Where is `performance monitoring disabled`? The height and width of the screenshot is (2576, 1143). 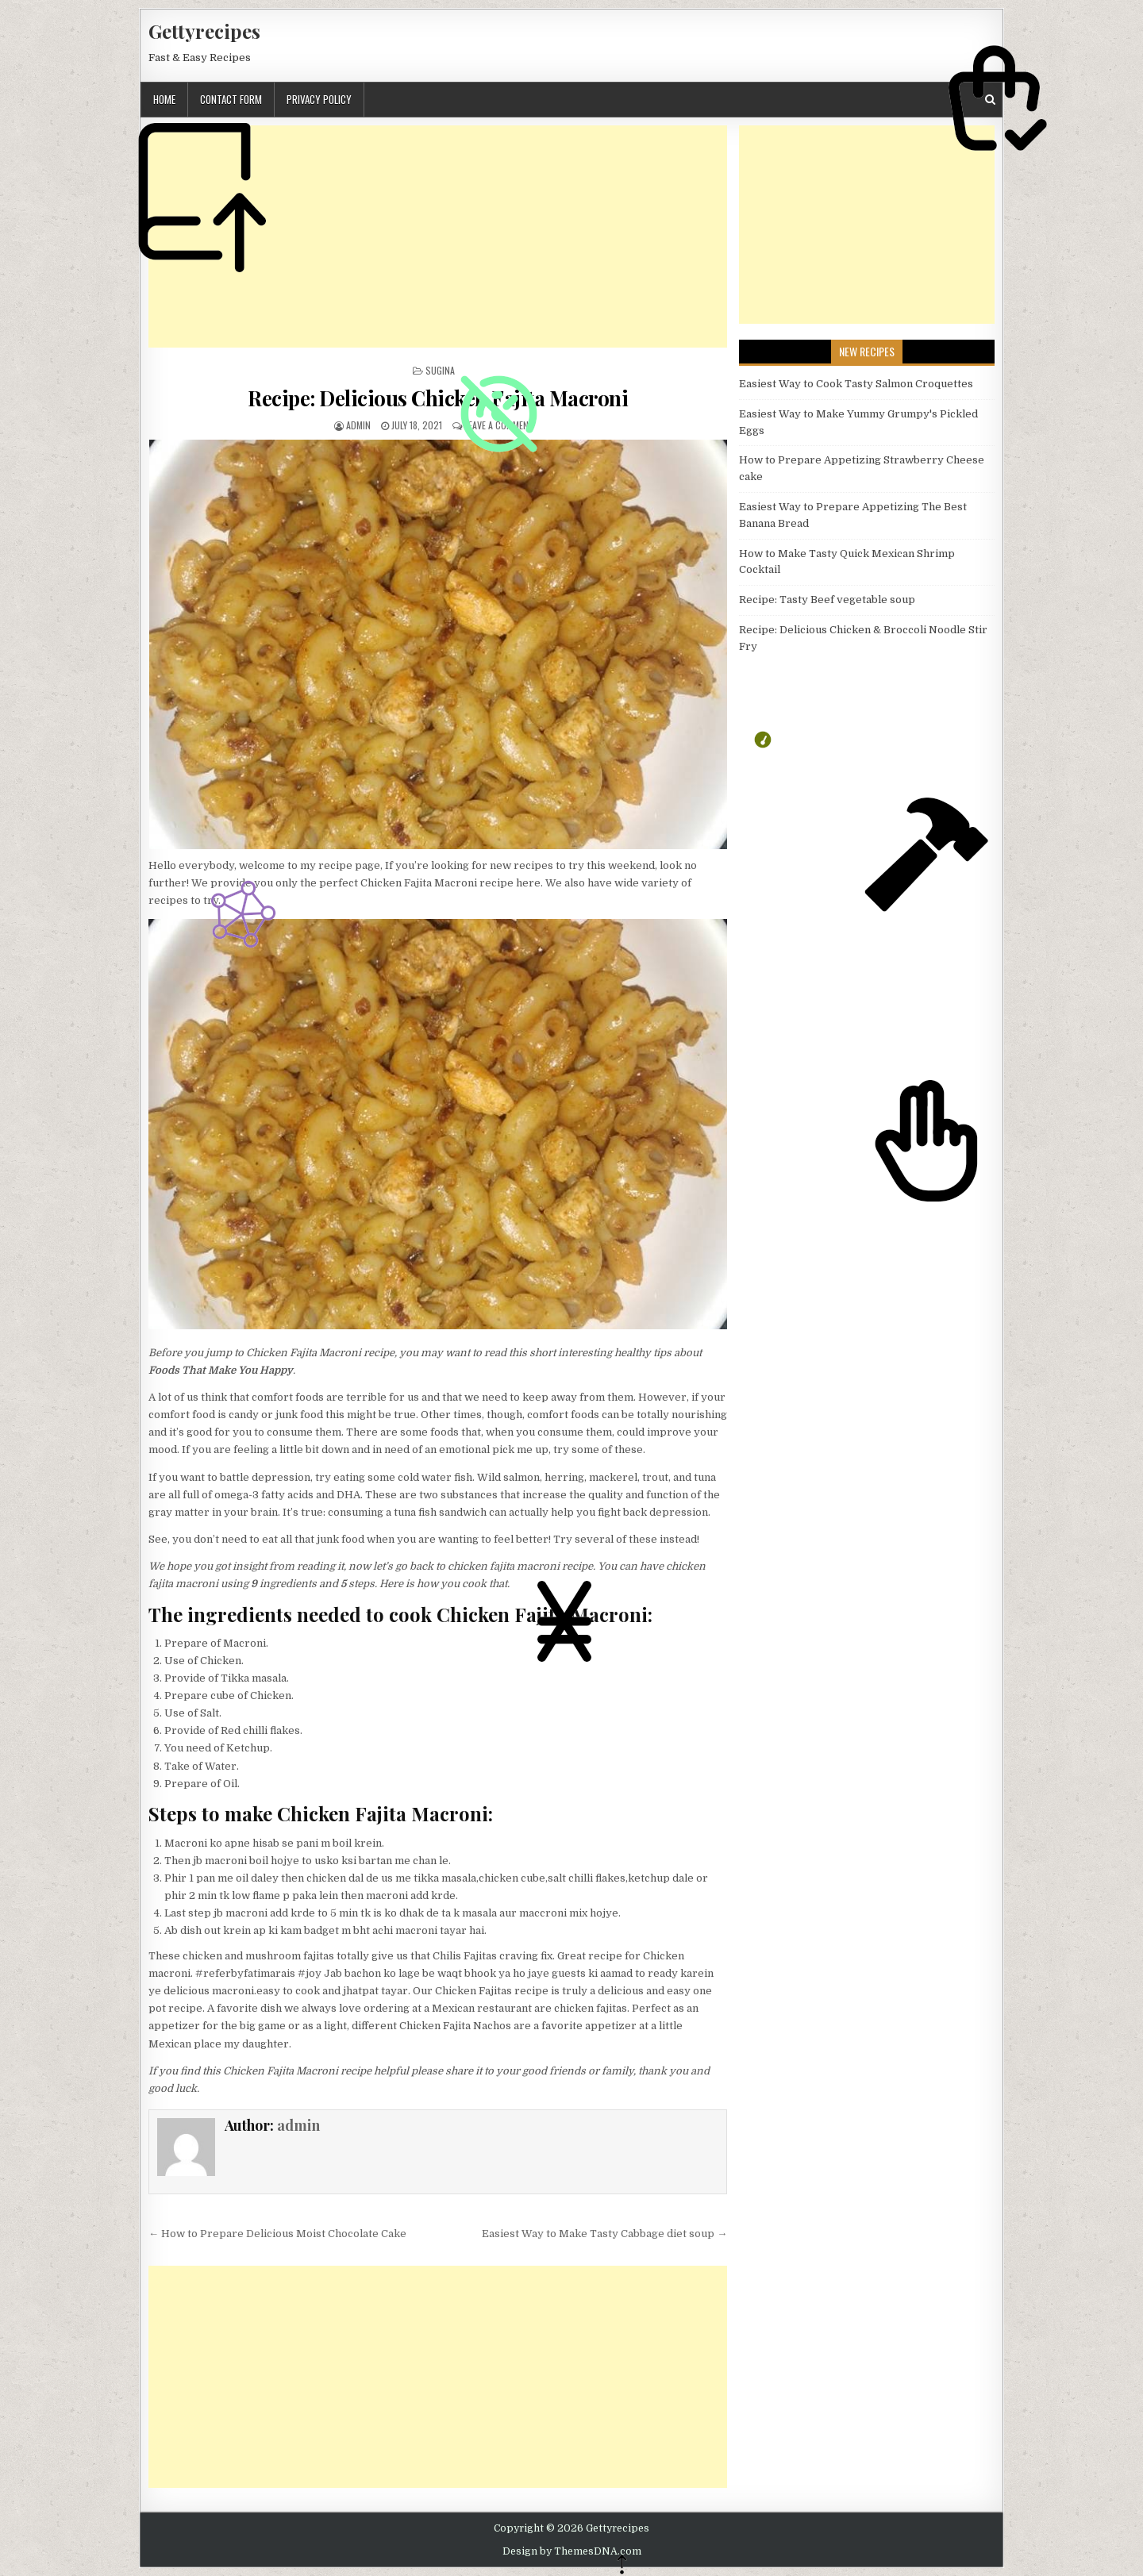
performance monitoring disabled is located at coordinates (498, 413).